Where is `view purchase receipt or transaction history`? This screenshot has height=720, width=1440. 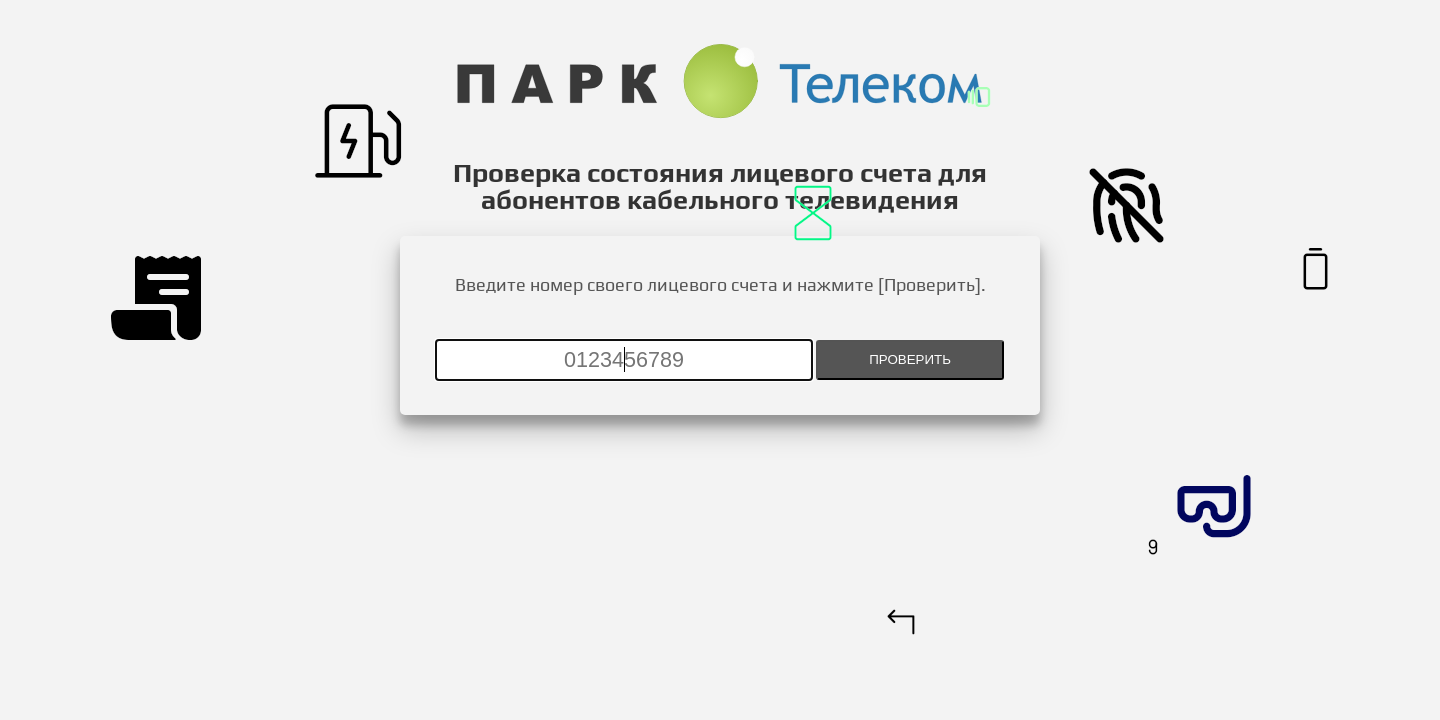 view purchase receipt or transaction history is located at coordinates (156, 298).